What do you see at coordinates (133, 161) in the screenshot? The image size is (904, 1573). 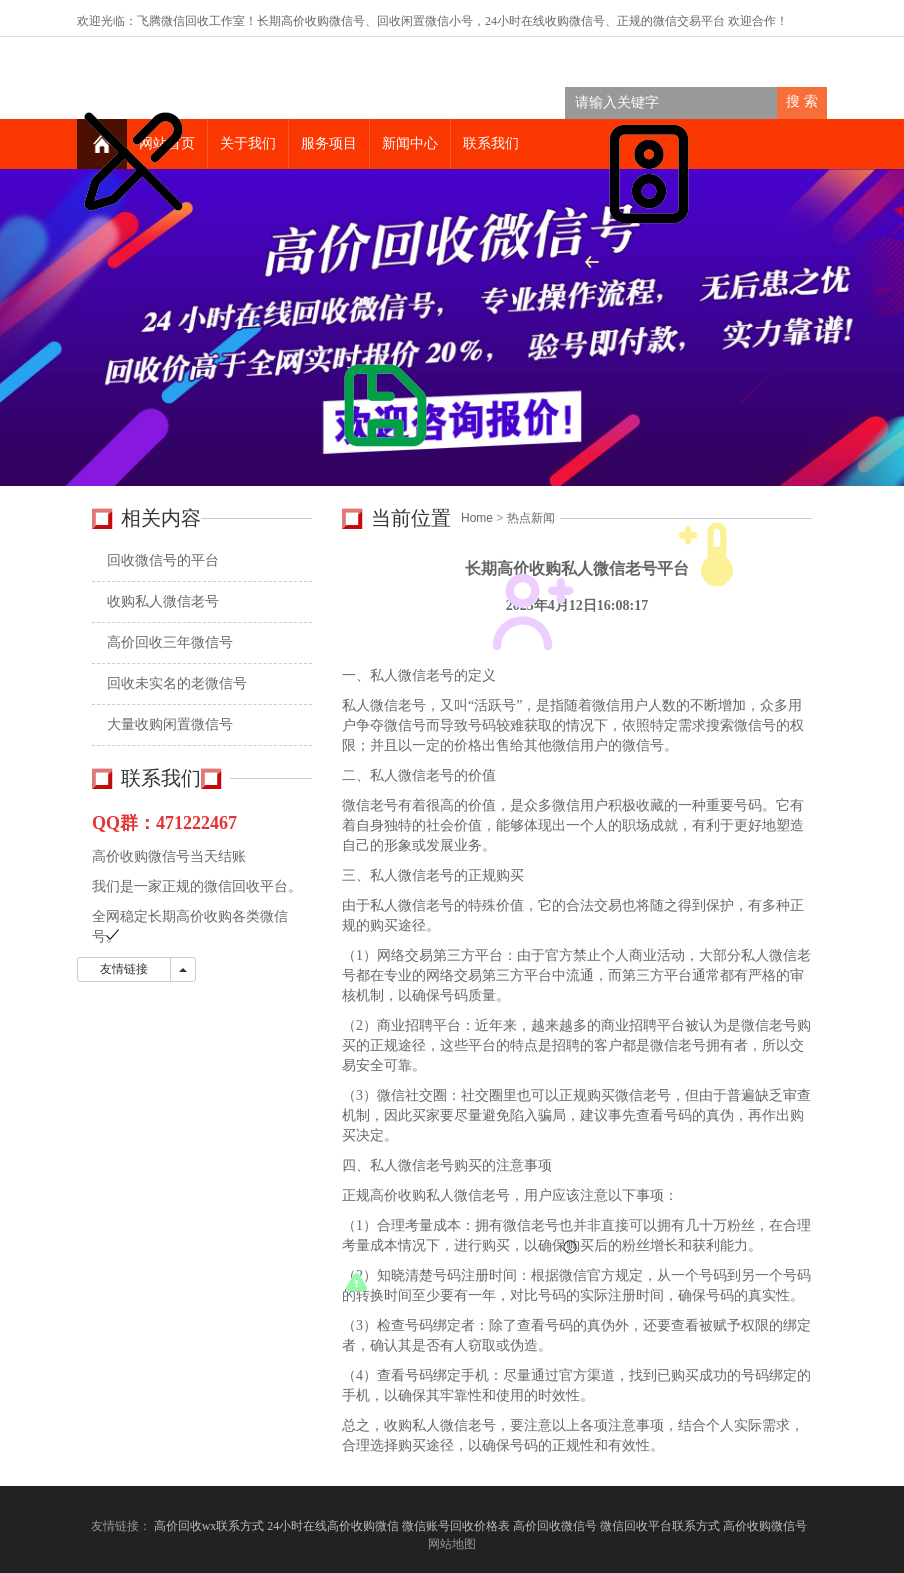 I see `indicates editing is disabled` at bounding box center [133, 161].